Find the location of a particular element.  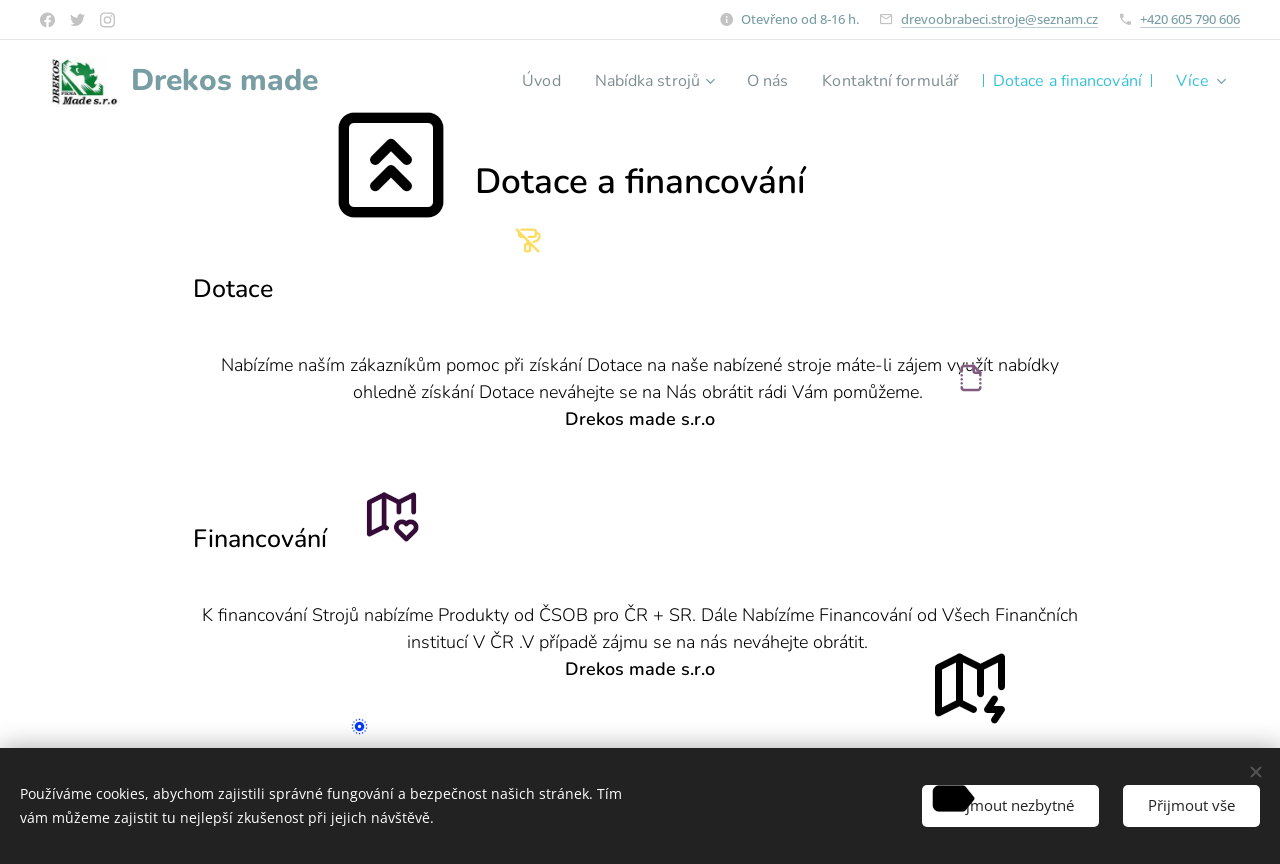

add a label or tag to an item is located at coordinates (952, 798).